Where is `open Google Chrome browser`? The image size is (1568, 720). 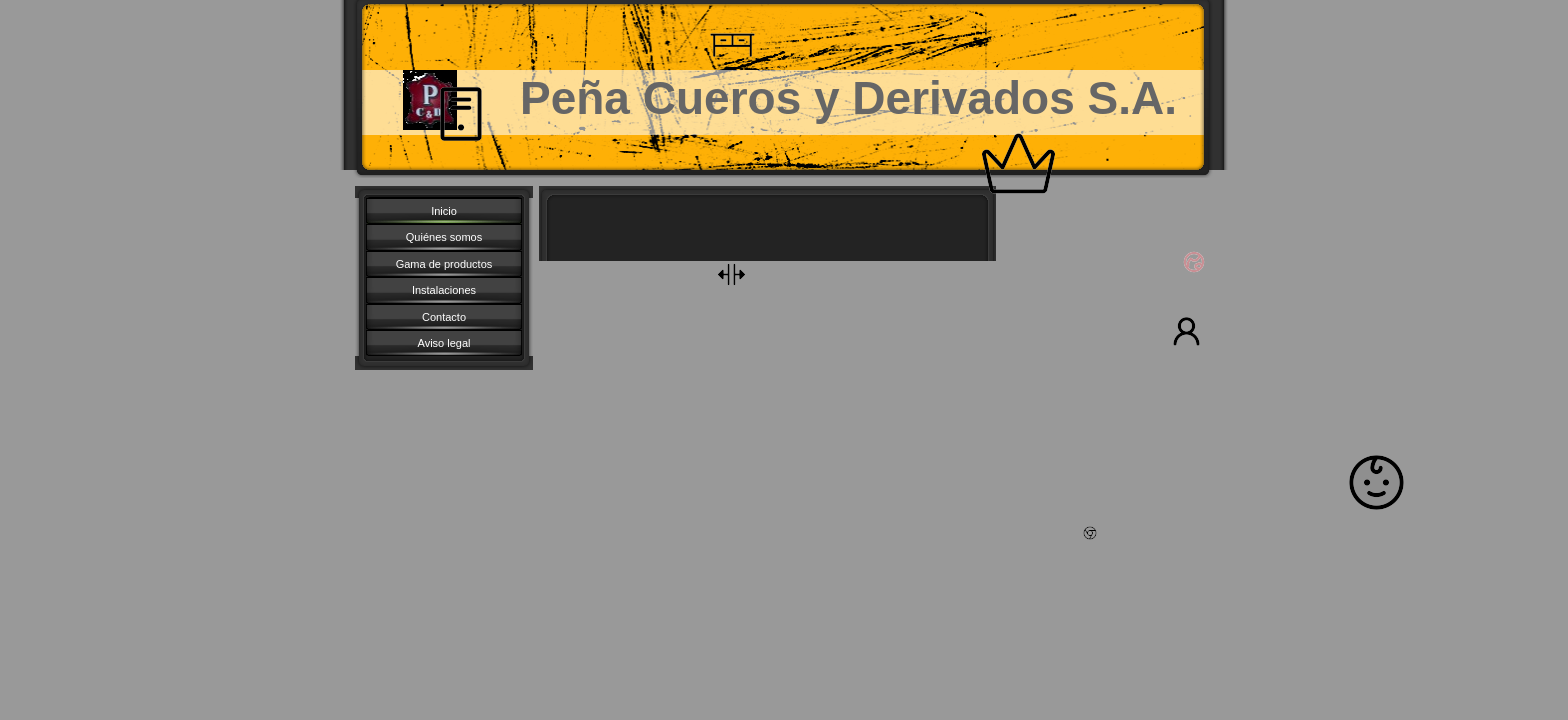 open Google Chrome browser is located at coordinates (1090, 533).